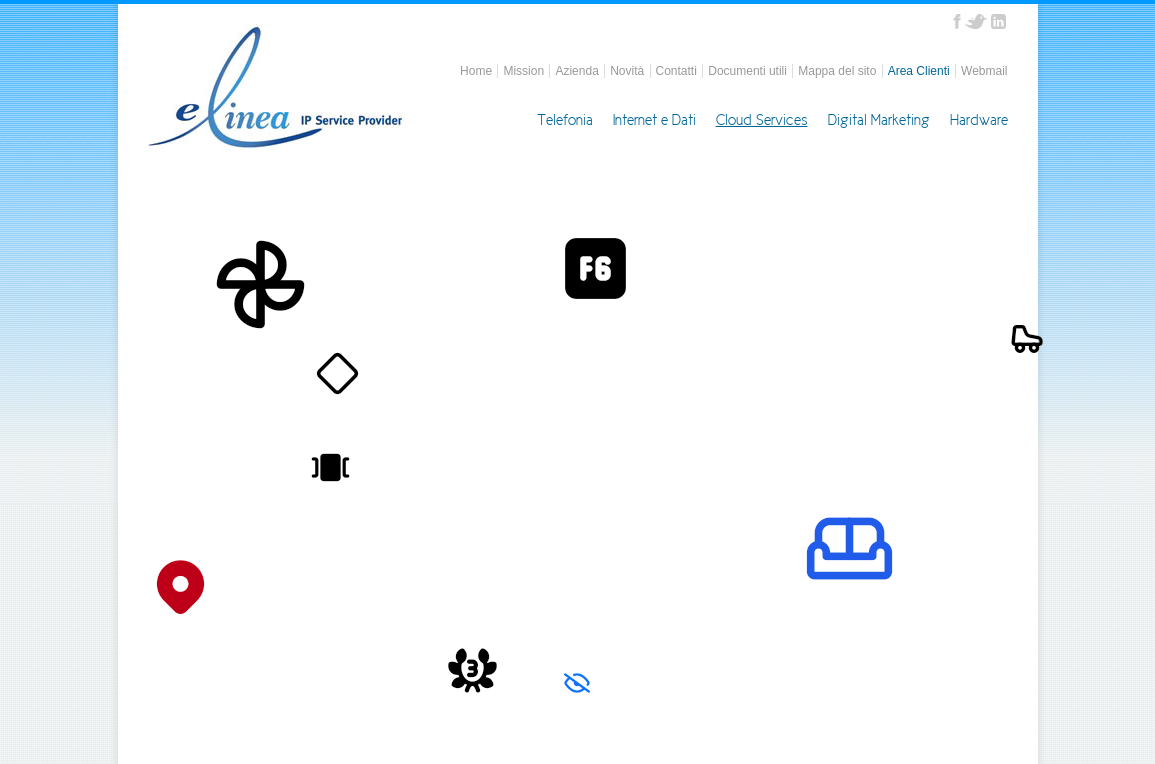  I want to click on hide content from view, so click(577, 683).